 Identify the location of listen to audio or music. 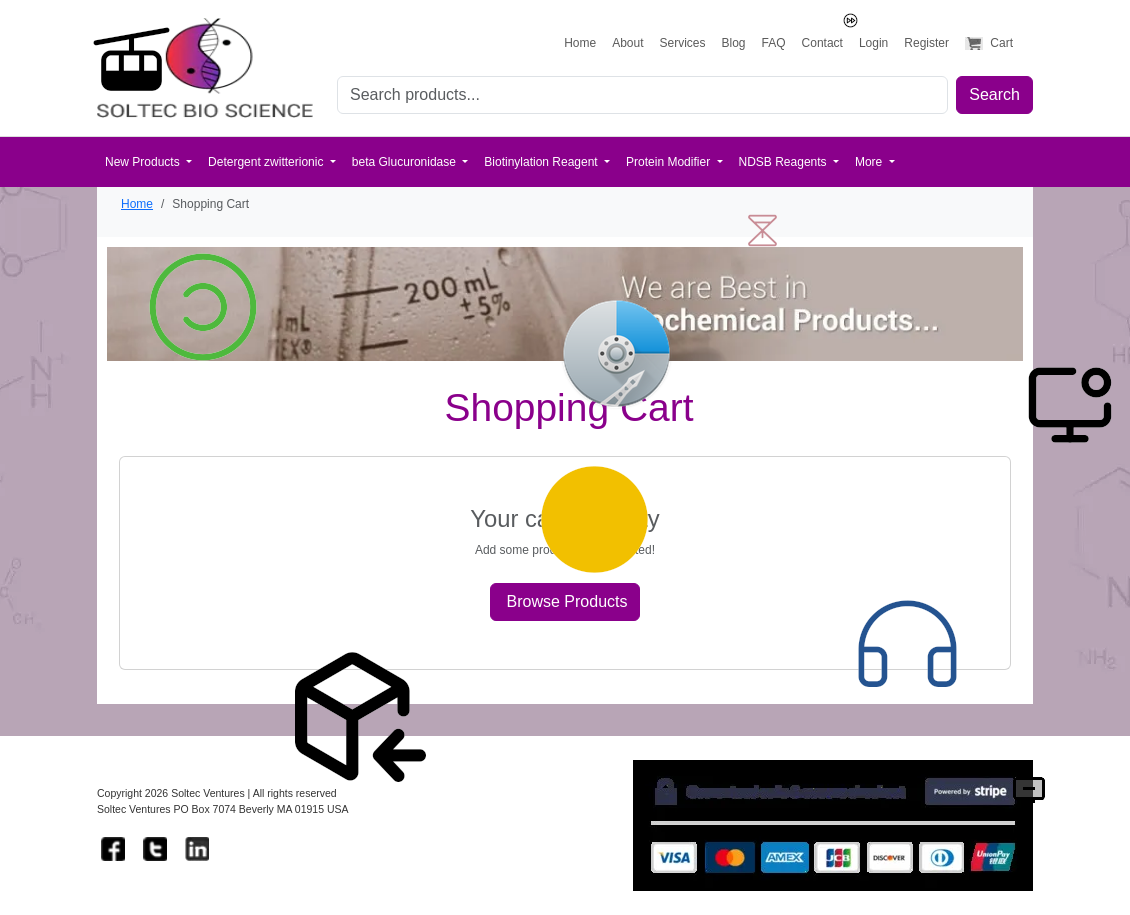
(907, 649).